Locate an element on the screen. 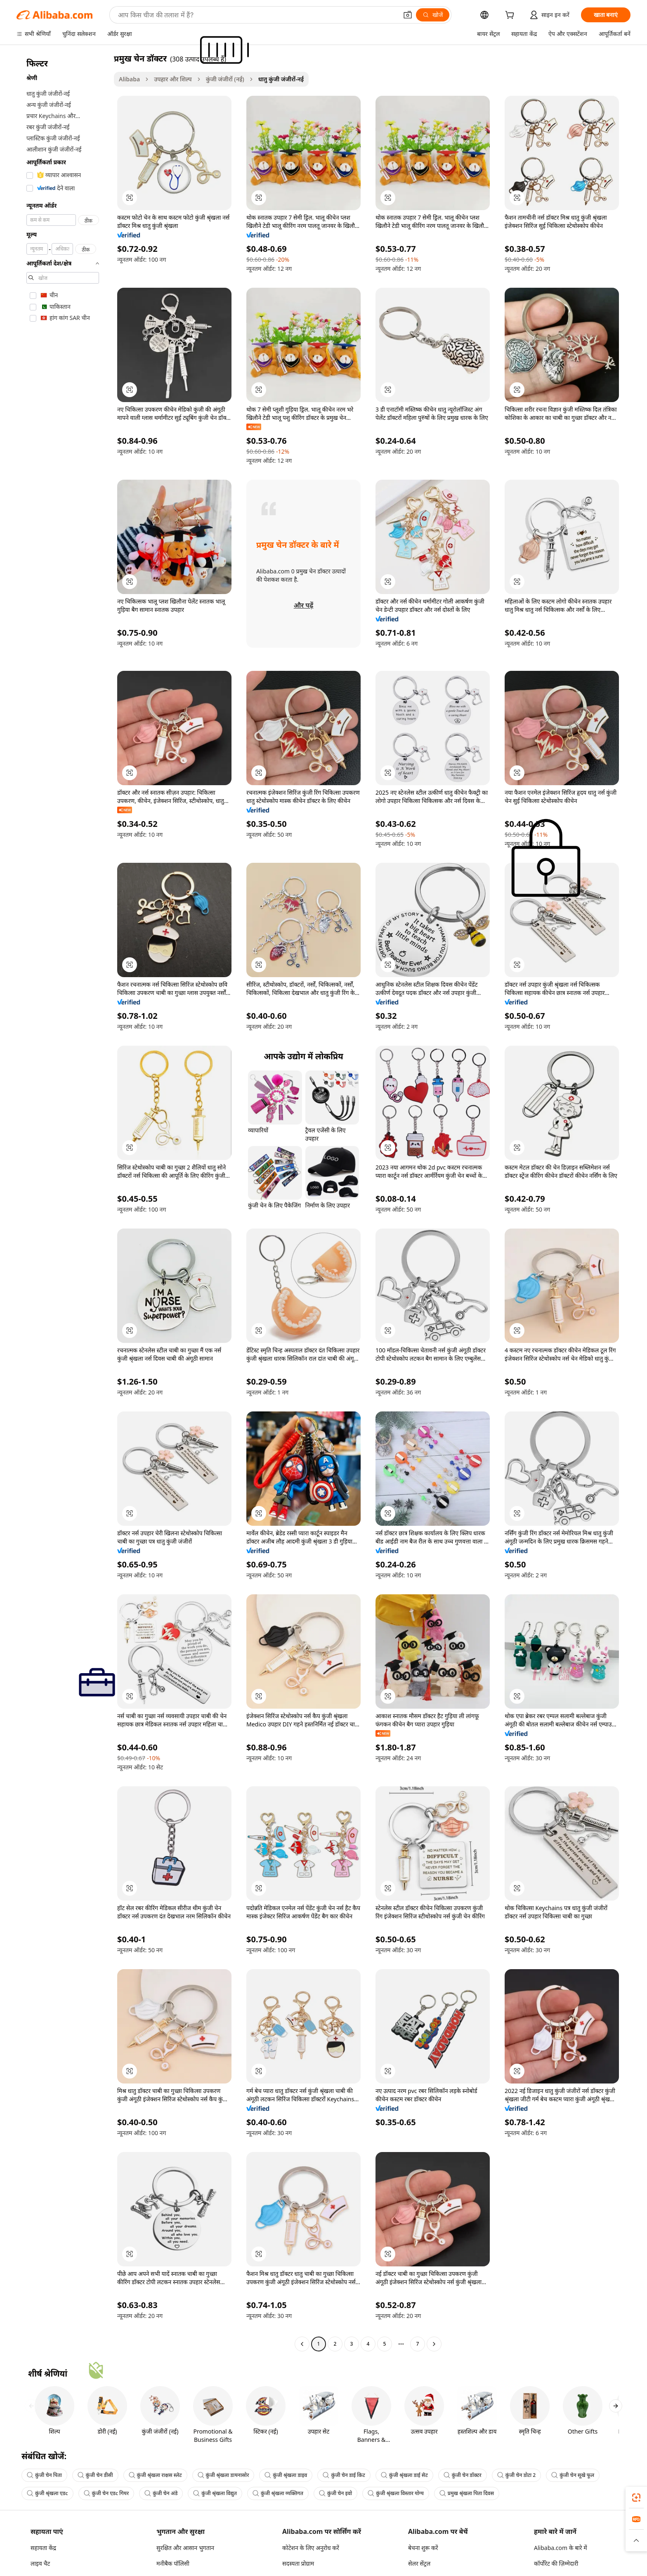 The width and height of the screenshot is (647, 2576). indicates battery is fully charged is located at coordinates (224, 50).